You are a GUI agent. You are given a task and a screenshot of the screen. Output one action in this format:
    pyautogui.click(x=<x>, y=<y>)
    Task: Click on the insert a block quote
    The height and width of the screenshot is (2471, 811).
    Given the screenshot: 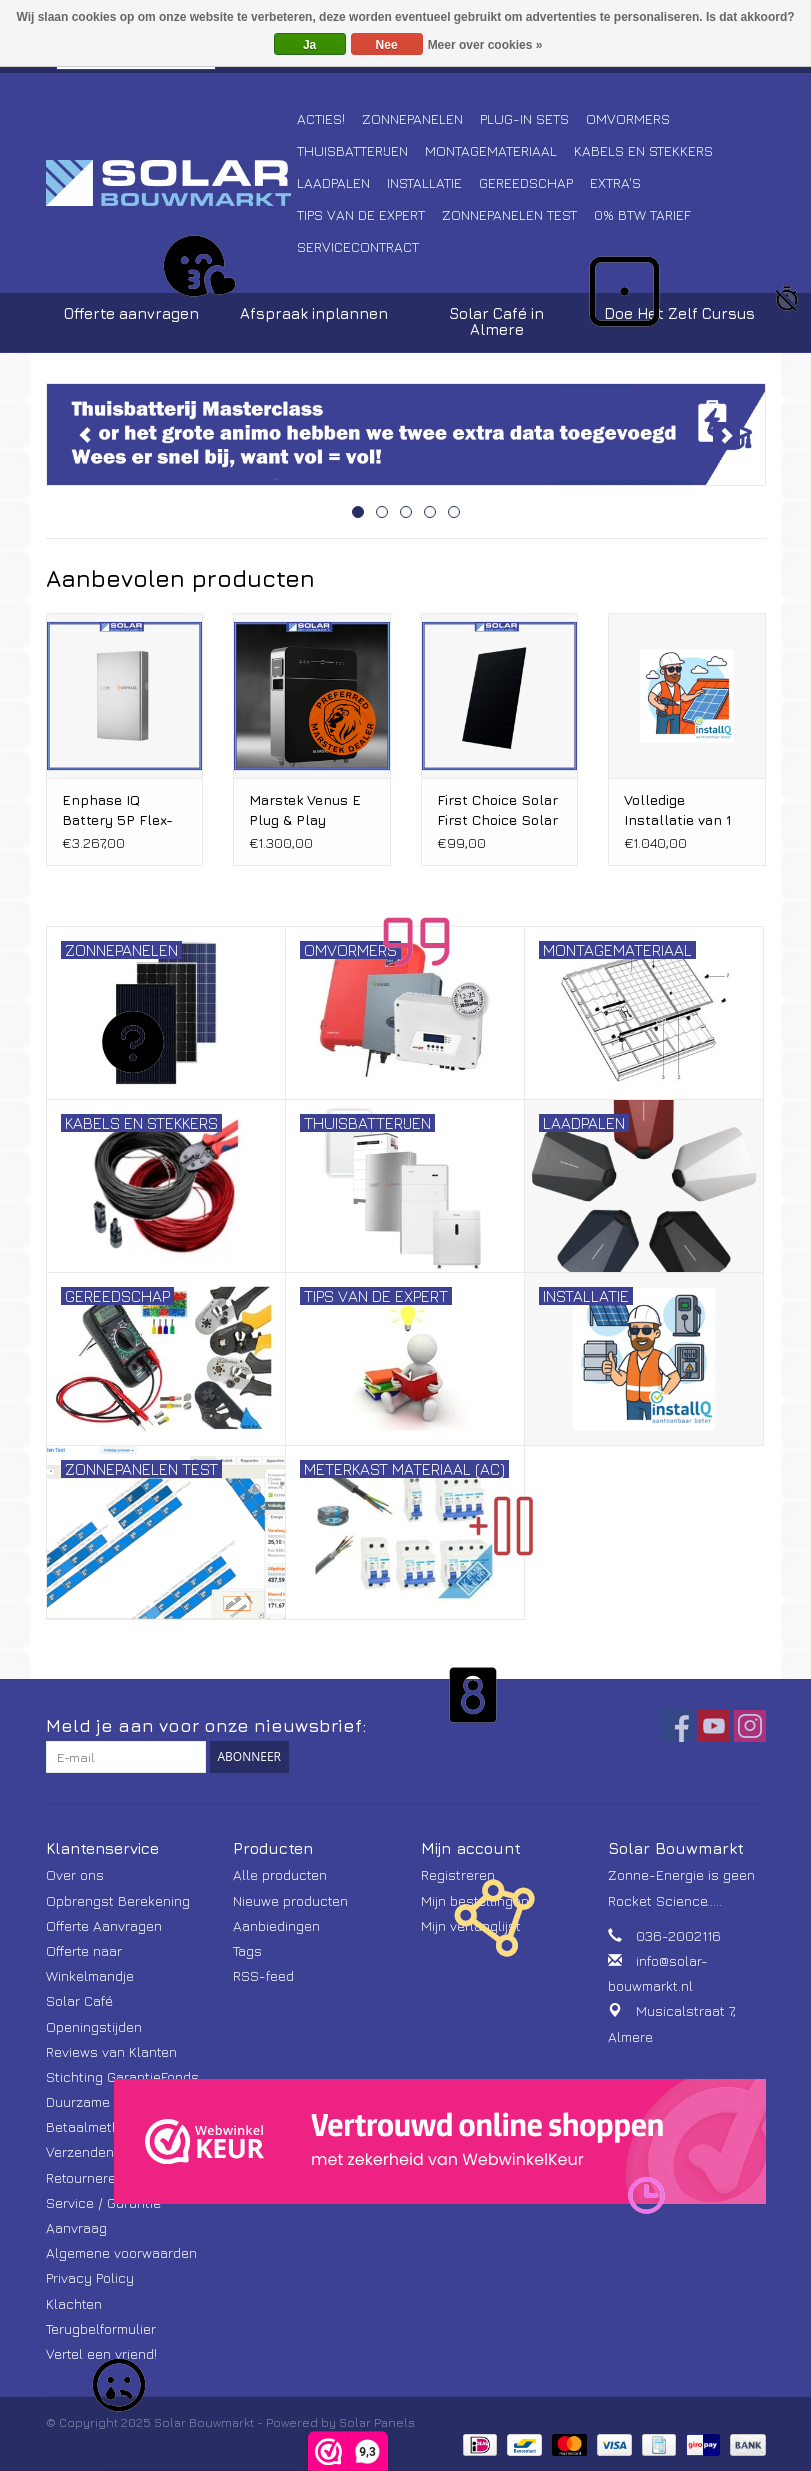 What is the action you would take?
    pyautogui.click(x=416, y=940)
    